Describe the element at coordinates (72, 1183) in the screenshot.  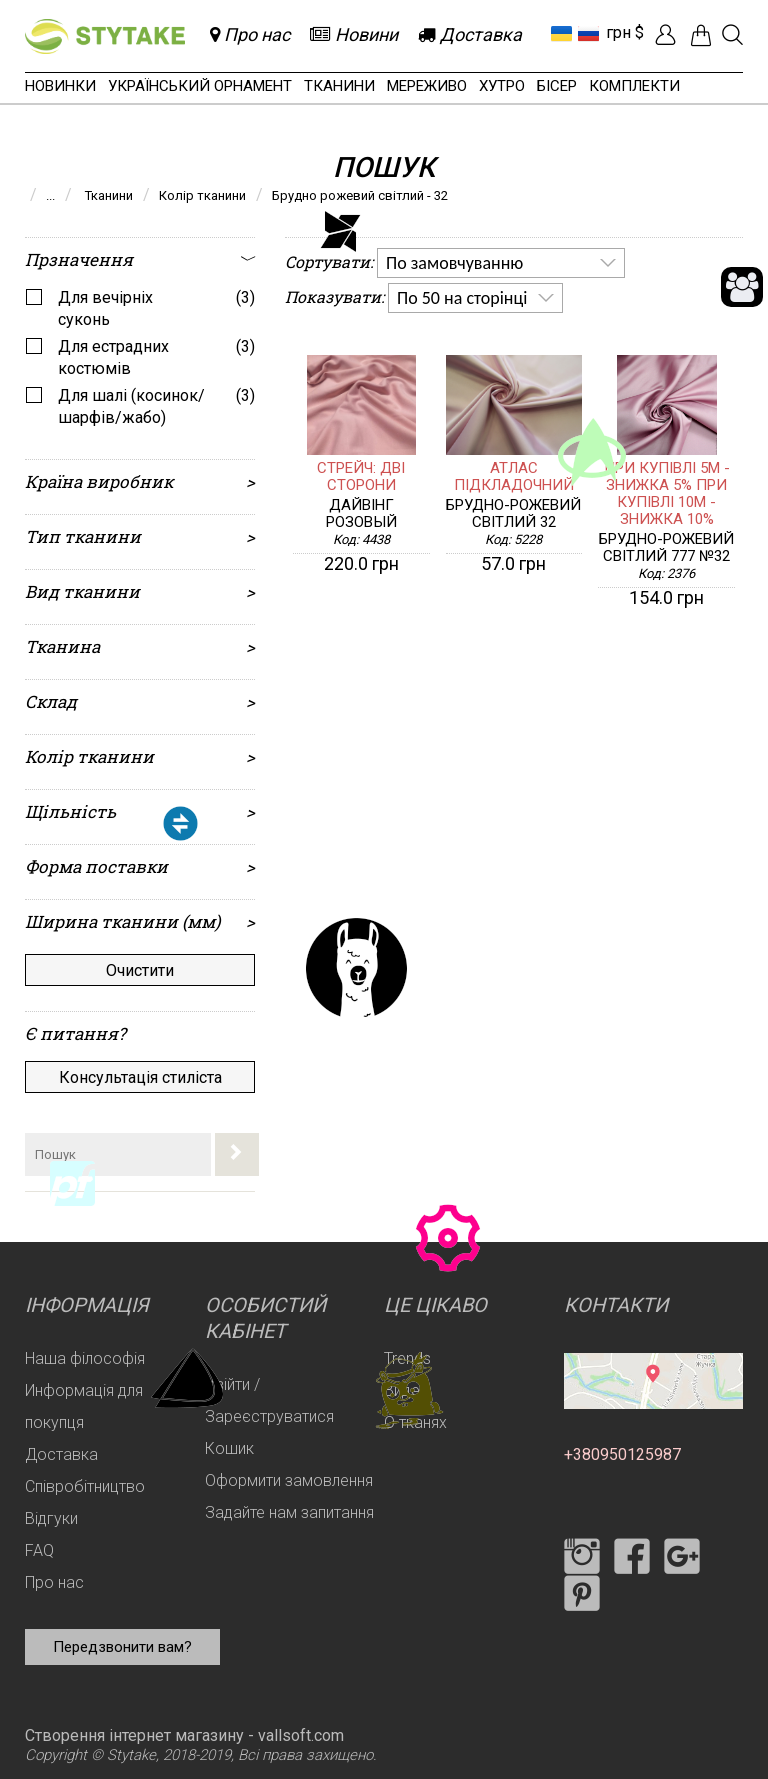
I see `open pfSense firewall dashboard` at that location.